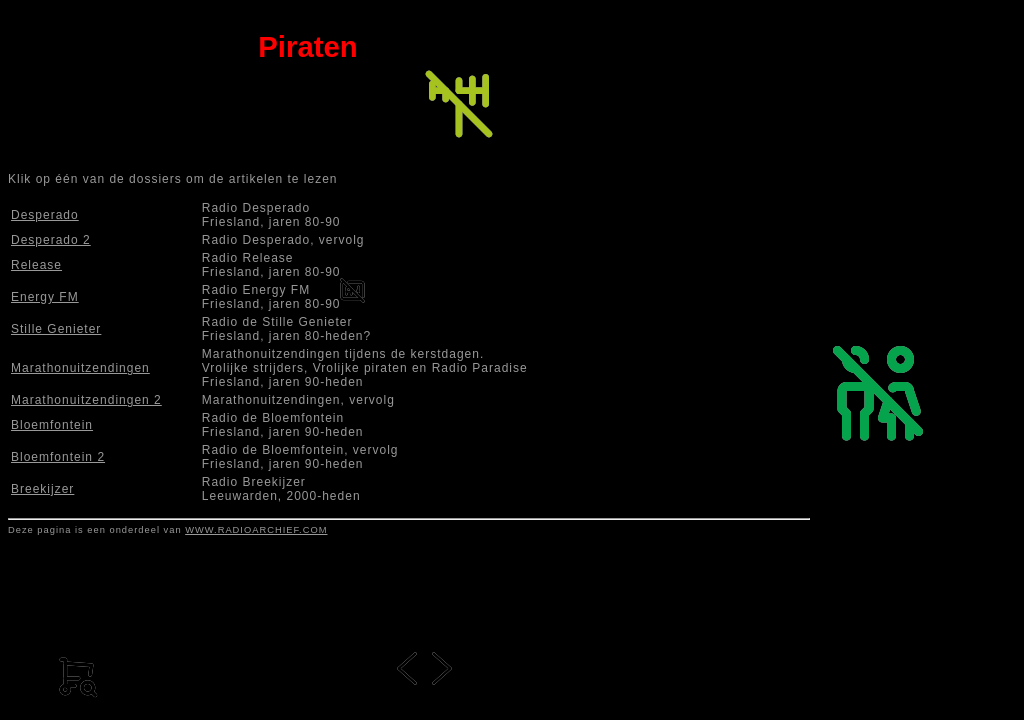  What do you see at coordinates (424, 668) in the screenshot?
I see `view or edit source code` at bounding box center [424, 668].